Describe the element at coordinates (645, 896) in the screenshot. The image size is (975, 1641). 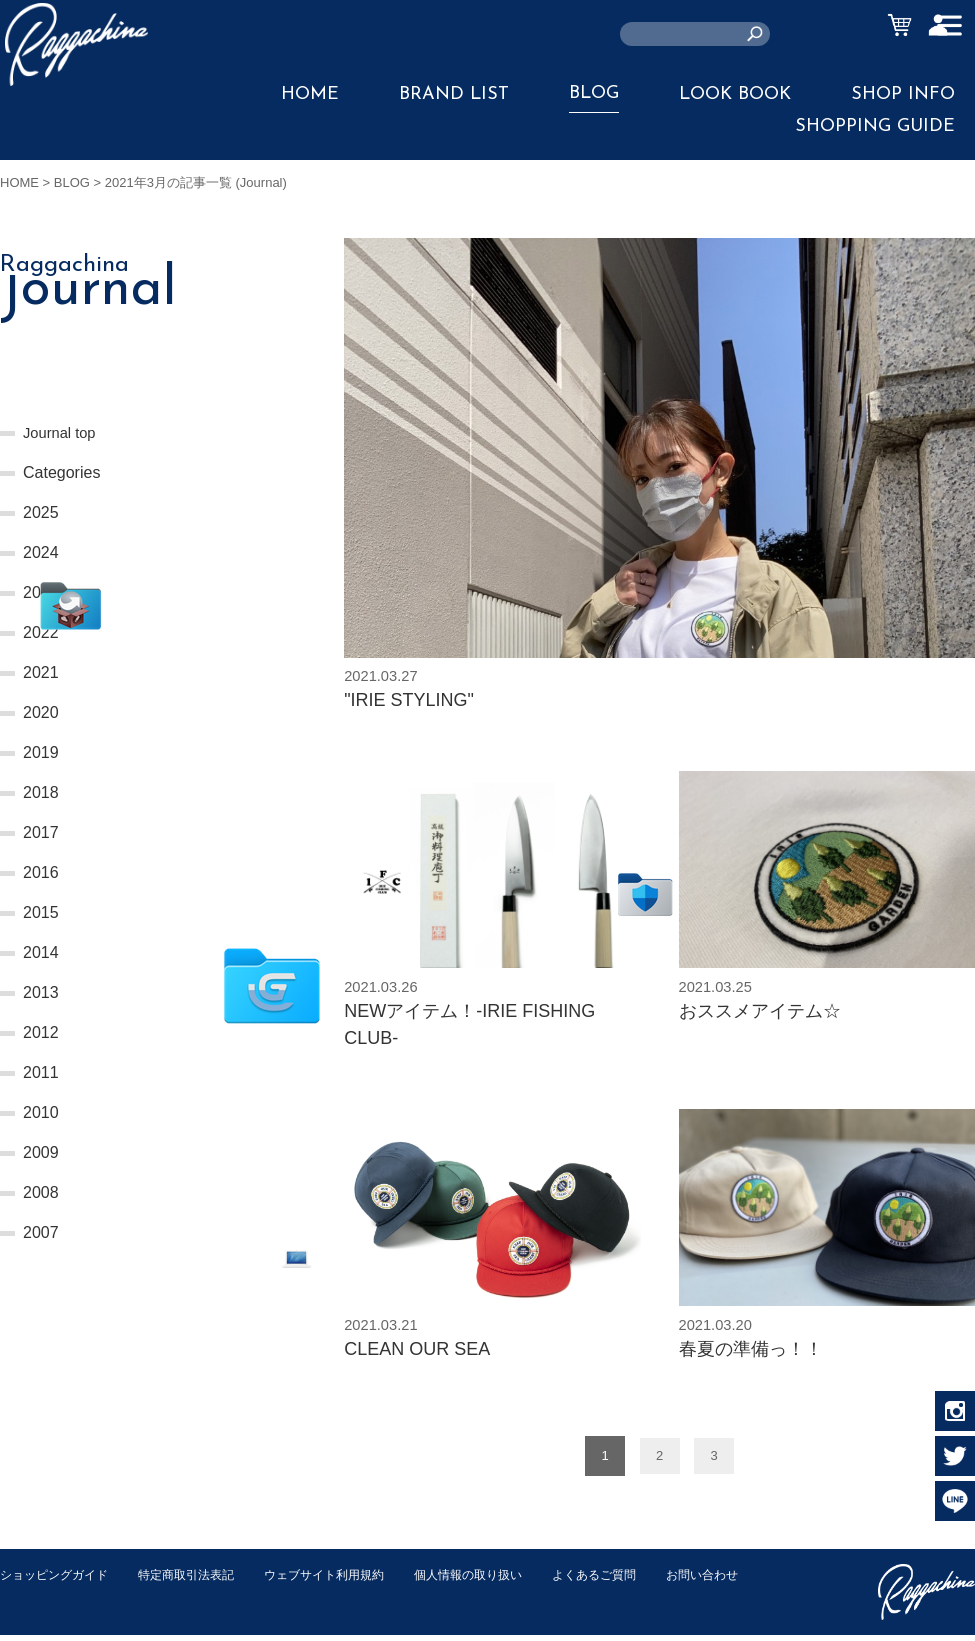
I see `open microsoft defender security files folder` at that location.